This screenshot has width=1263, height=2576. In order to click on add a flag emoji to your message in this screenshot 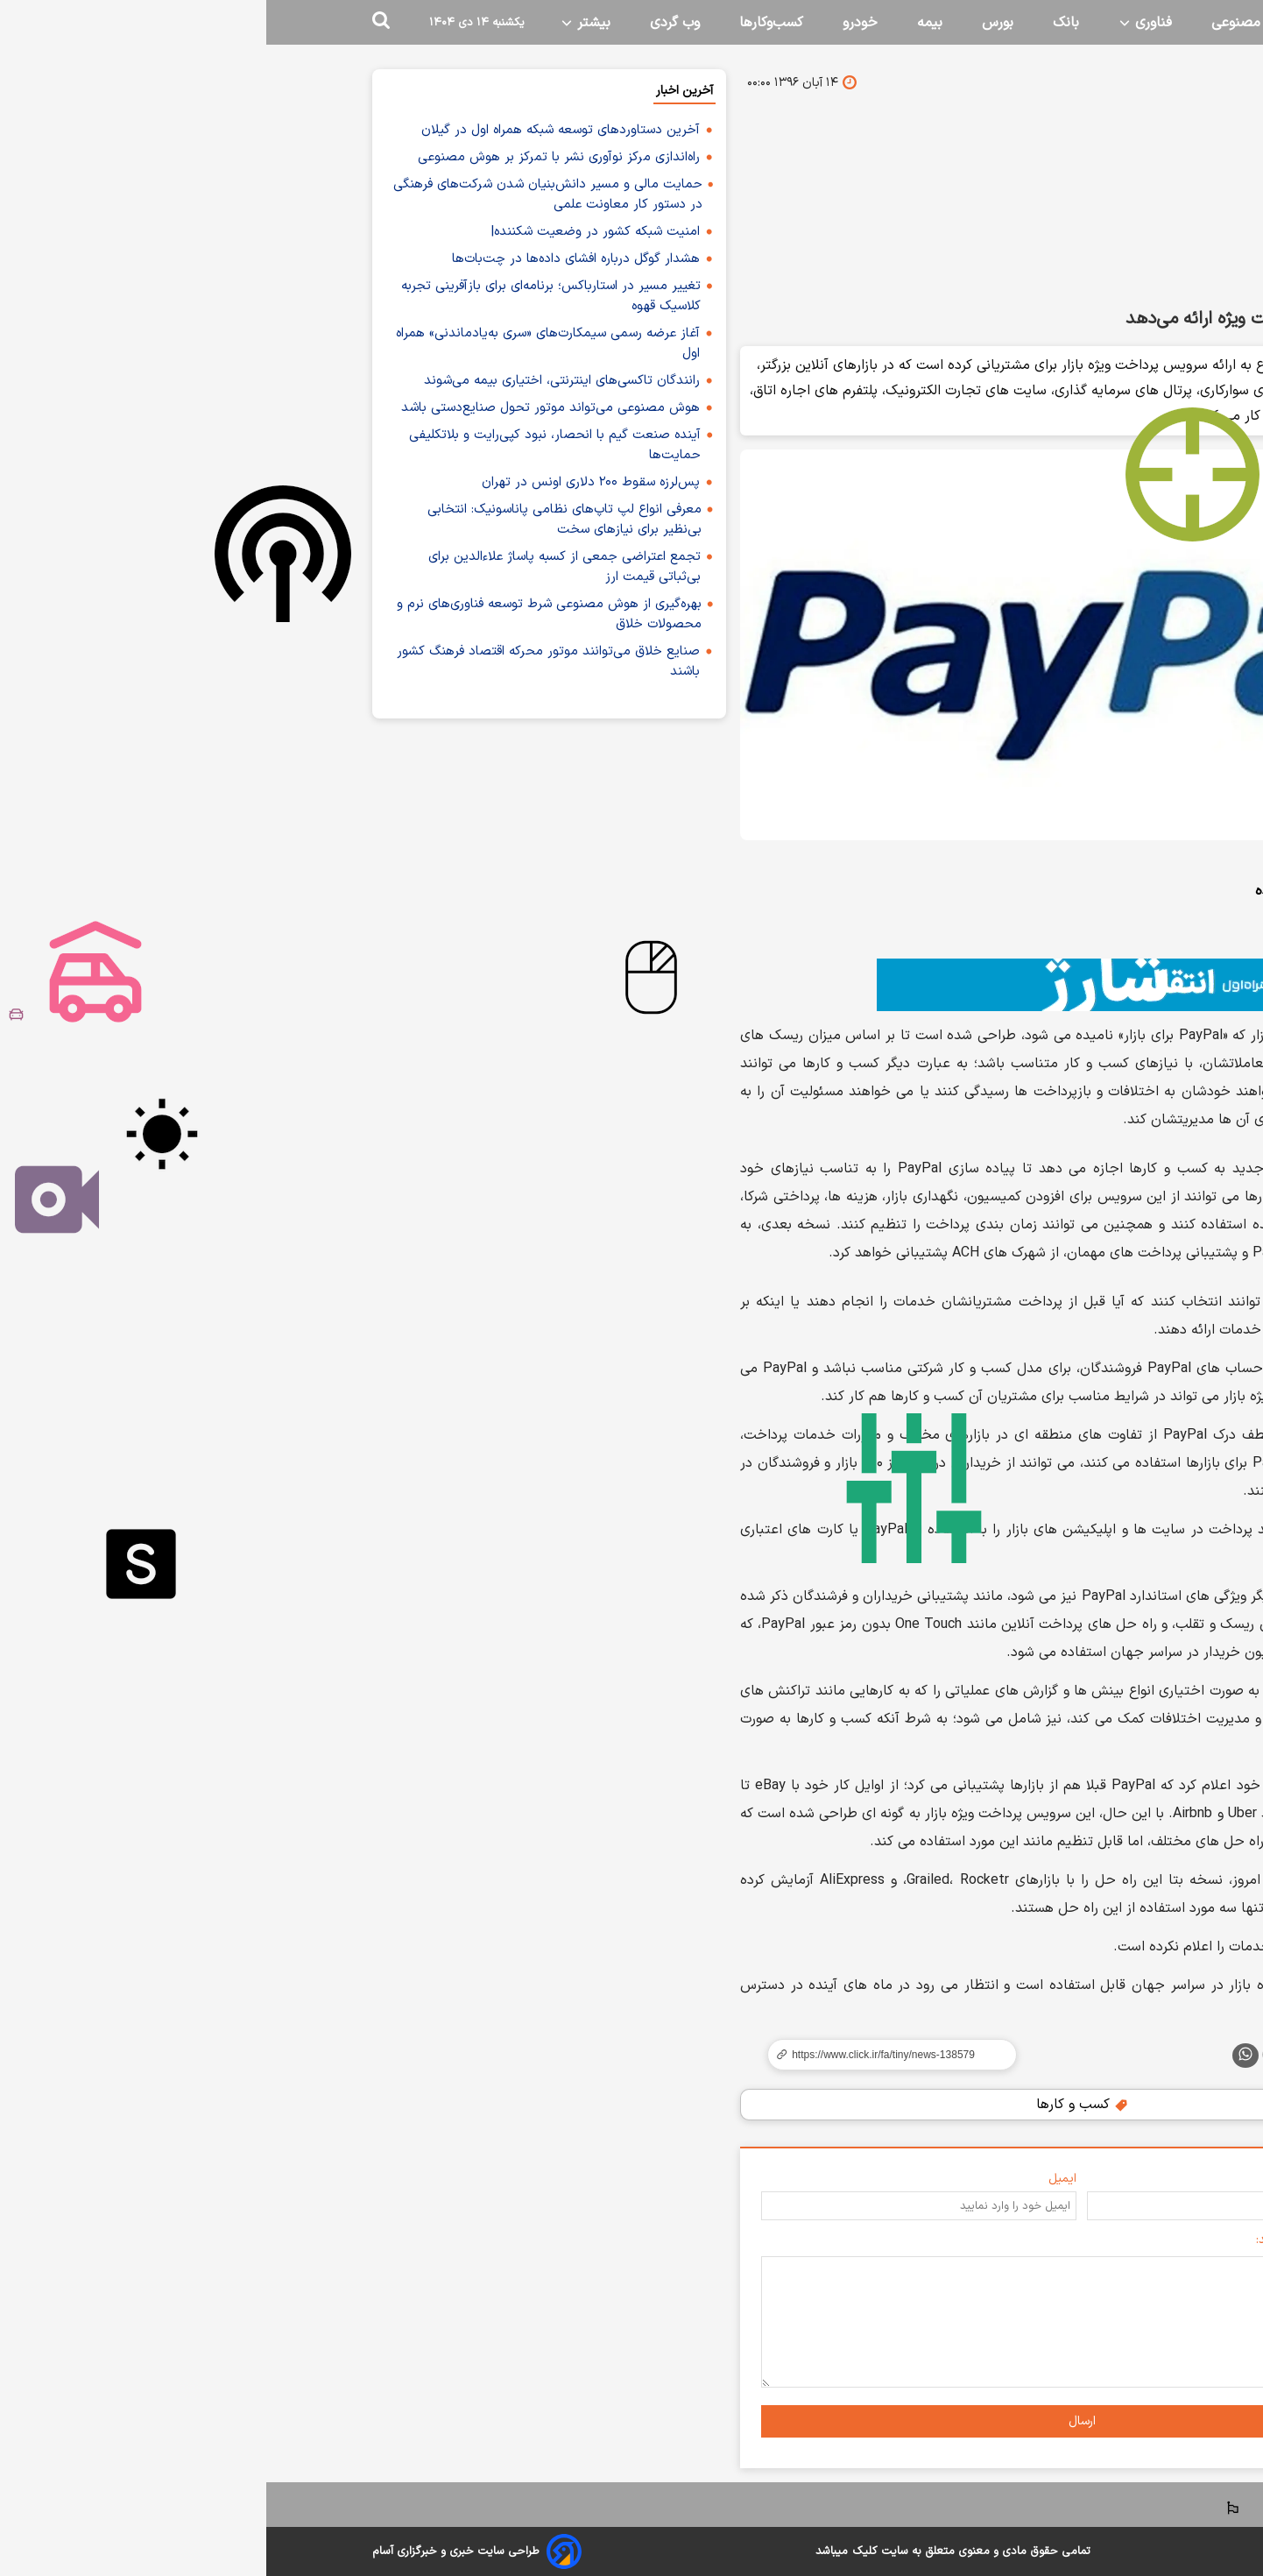, I will do `click(1232, 2508)`.